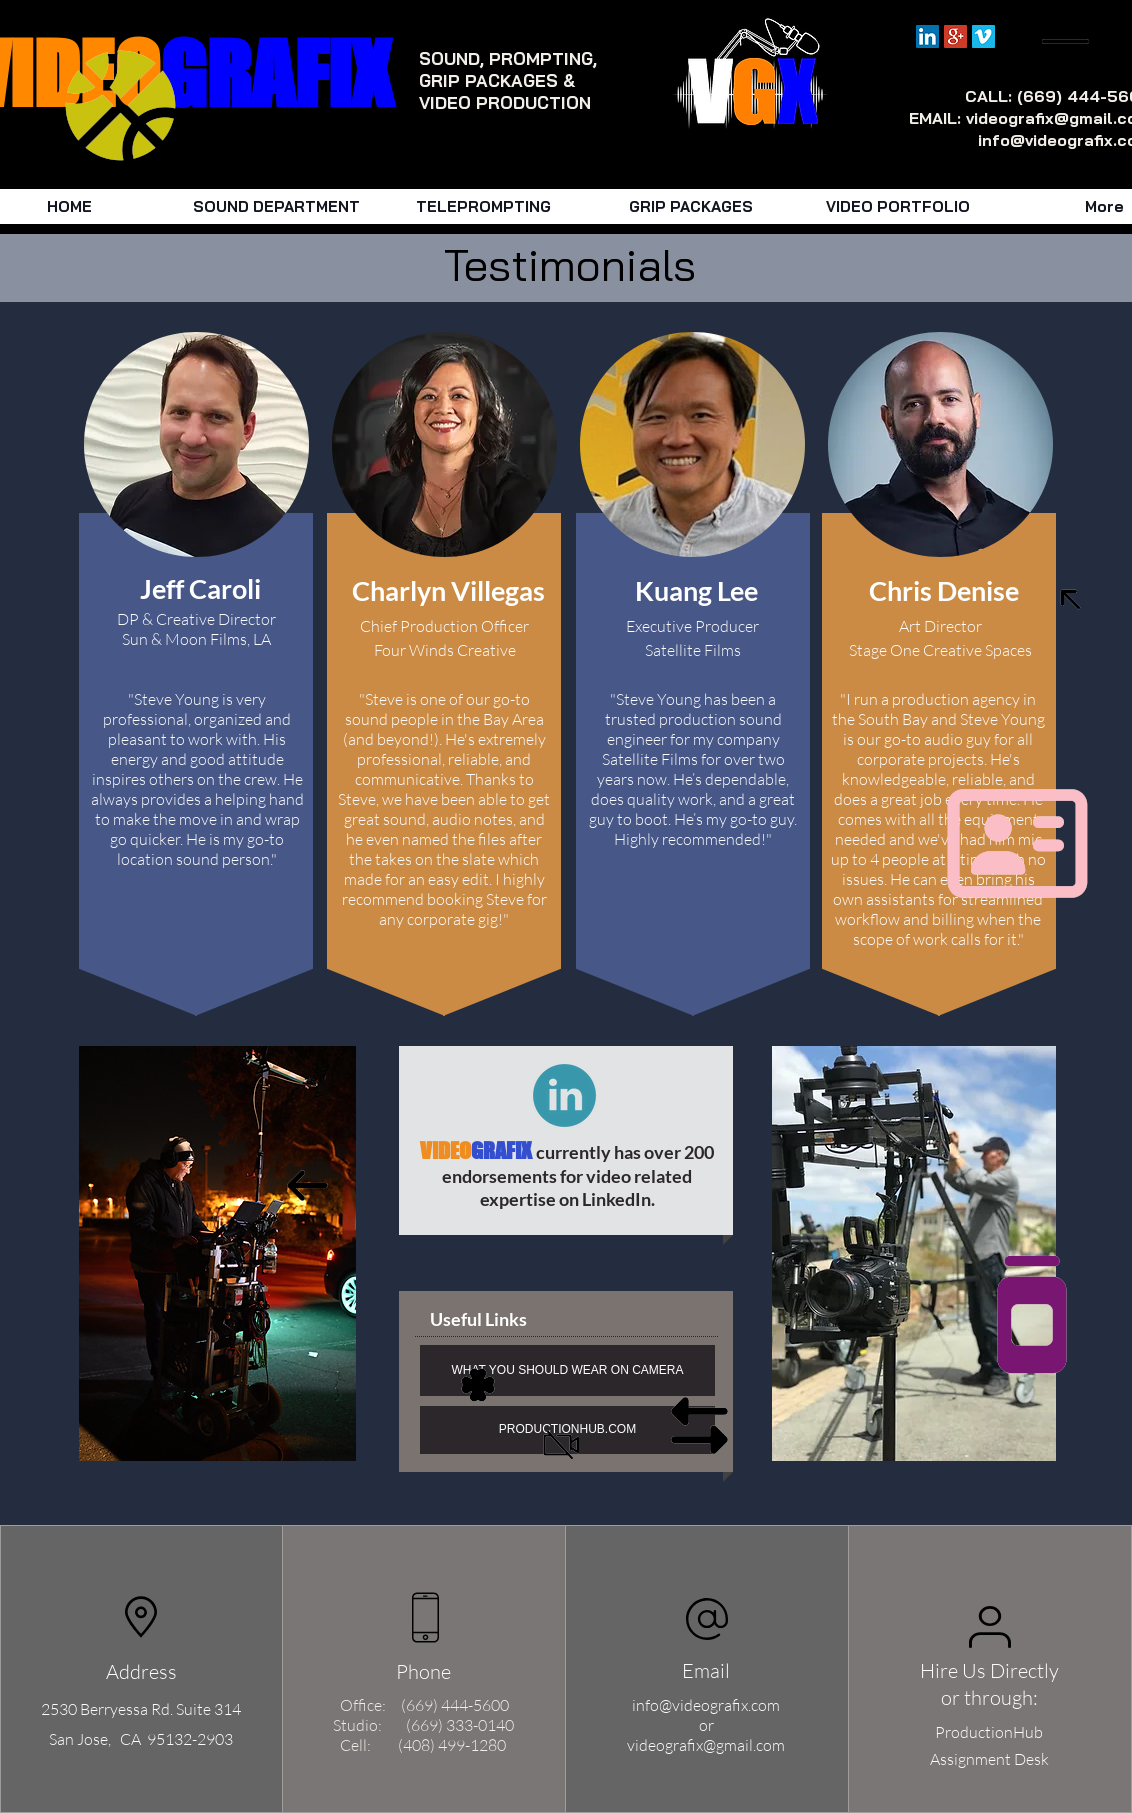 This screenshot has width=1132, height=1813. I want to click on store or save items in a container, so click(1032, 1318).